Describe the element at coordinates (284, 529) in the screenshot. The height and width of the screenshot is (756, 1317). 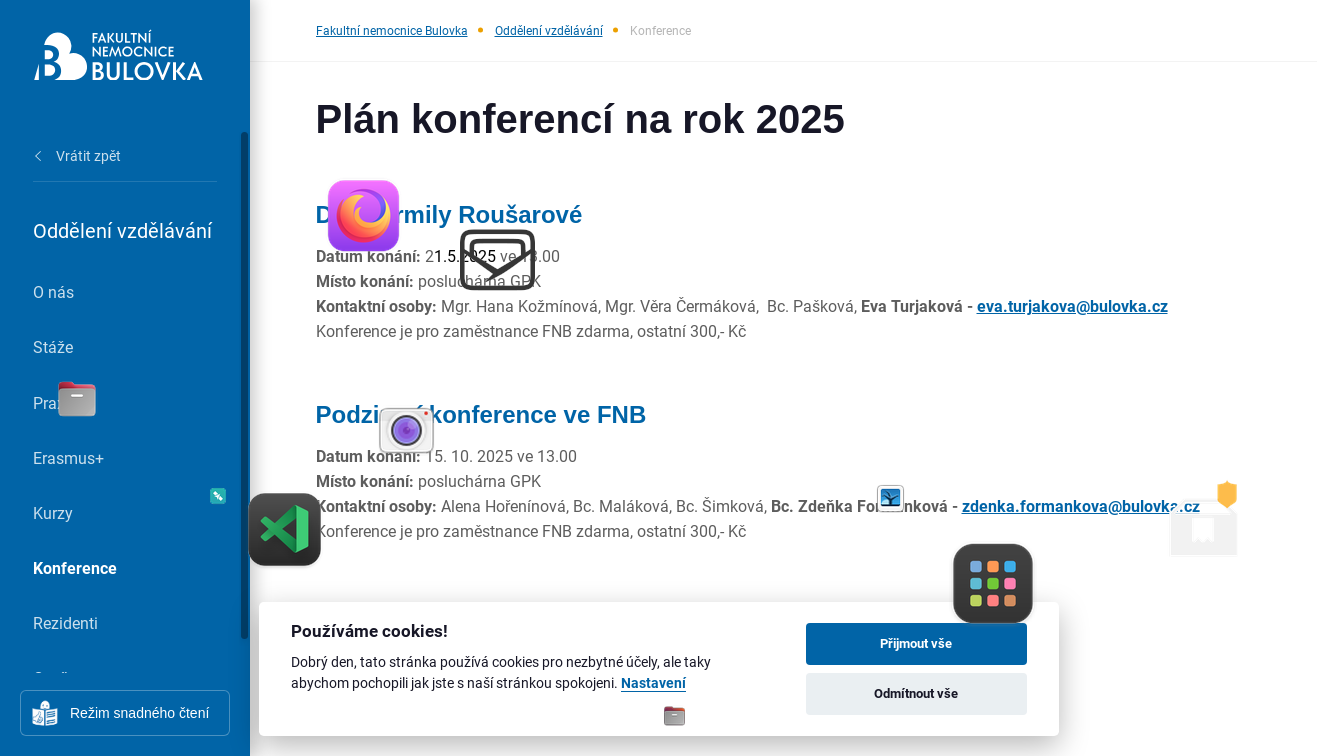
I see `open visual studio code insiders app` at that location.